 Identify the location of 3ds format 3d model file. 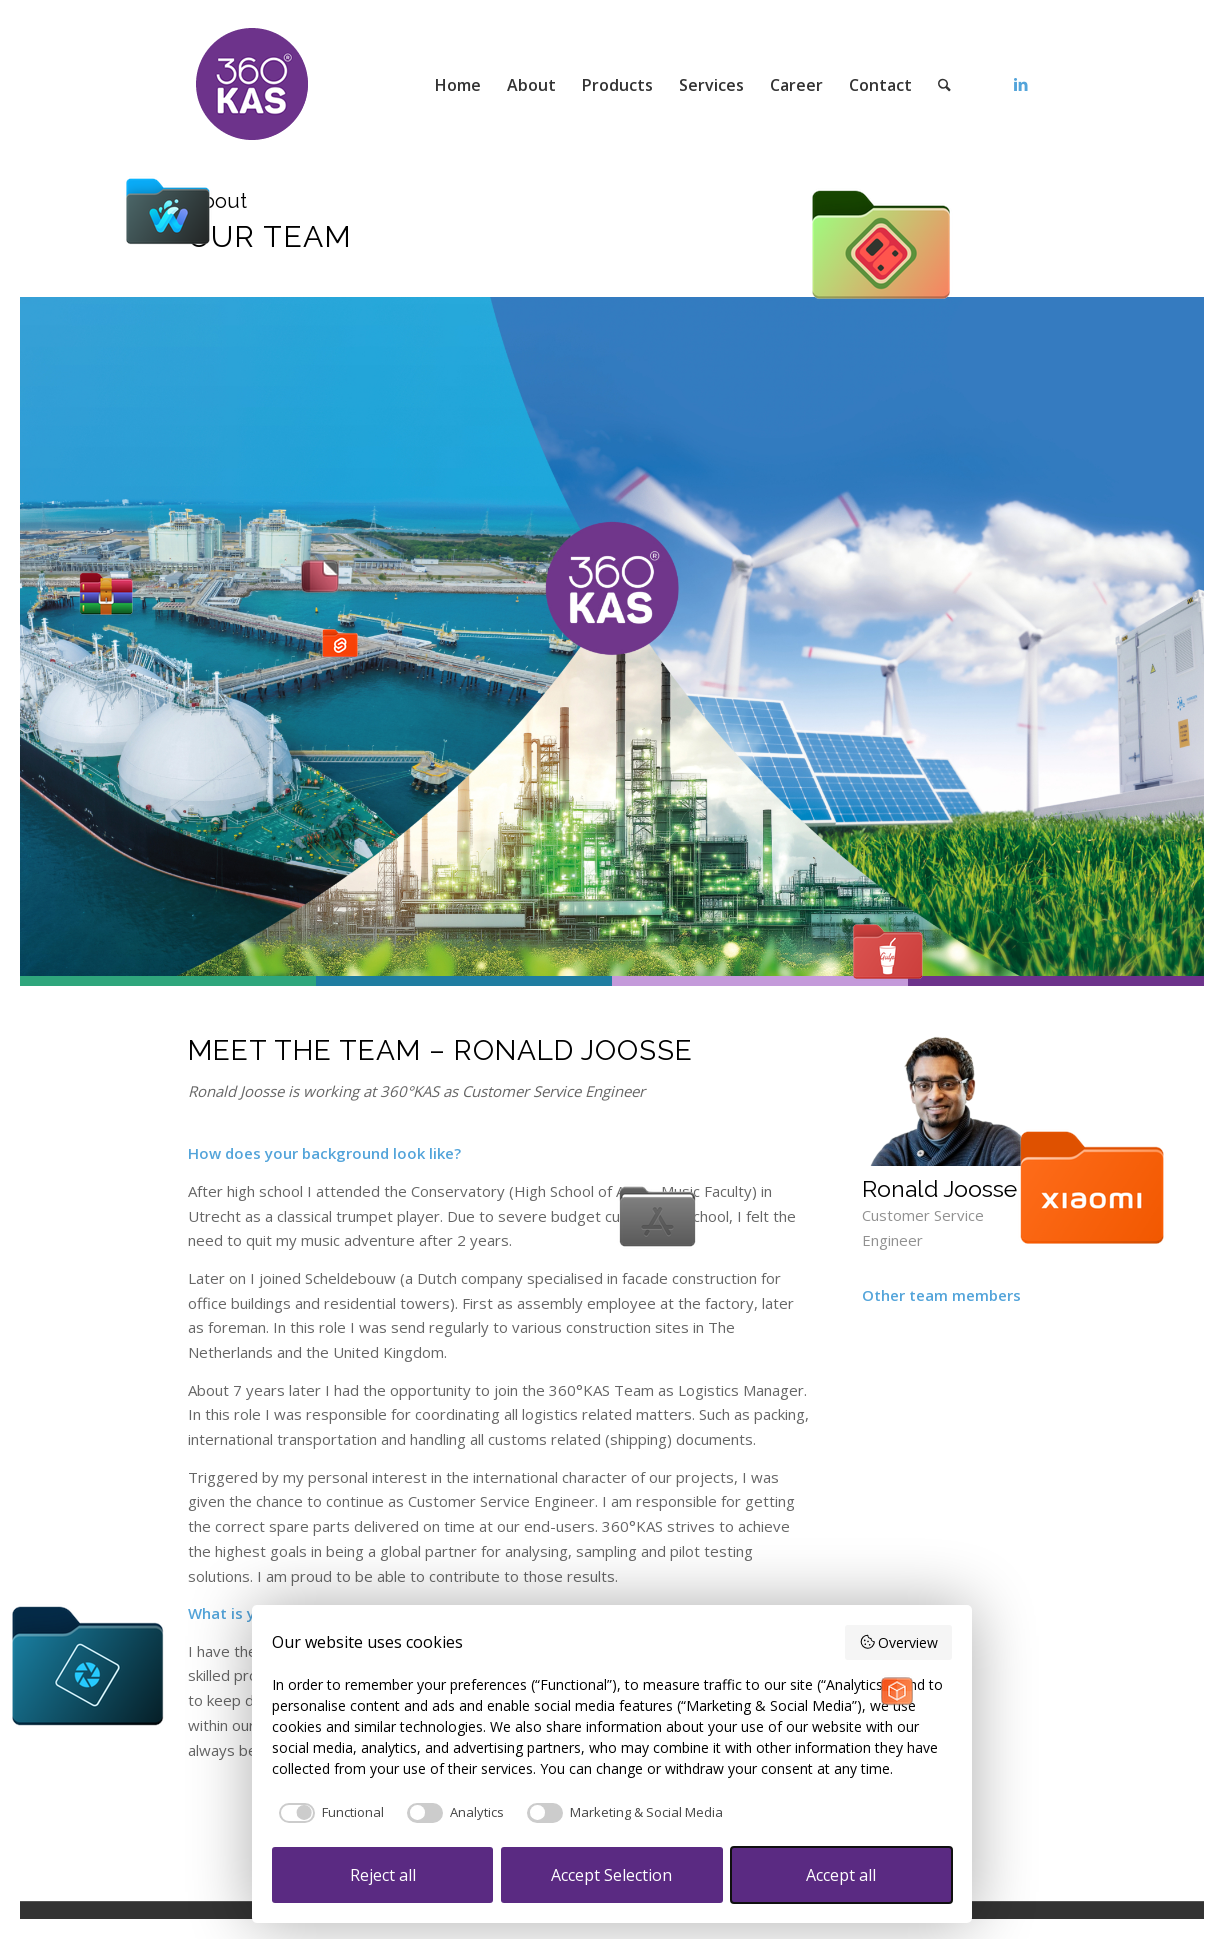
(897, 1690).